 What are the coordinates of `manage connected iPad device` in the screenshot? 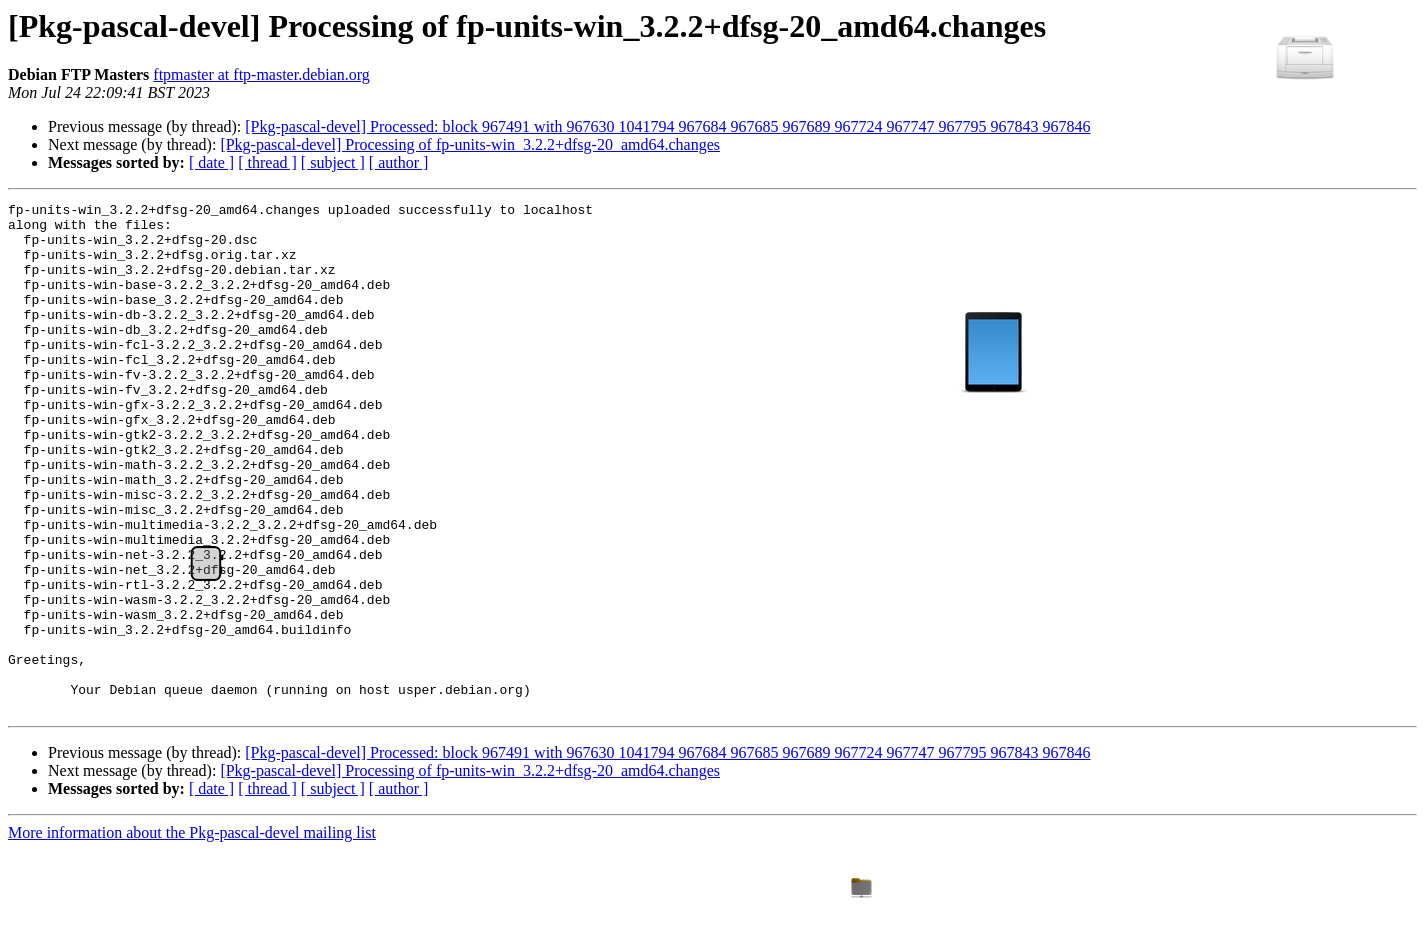 It's located at (993, 351).